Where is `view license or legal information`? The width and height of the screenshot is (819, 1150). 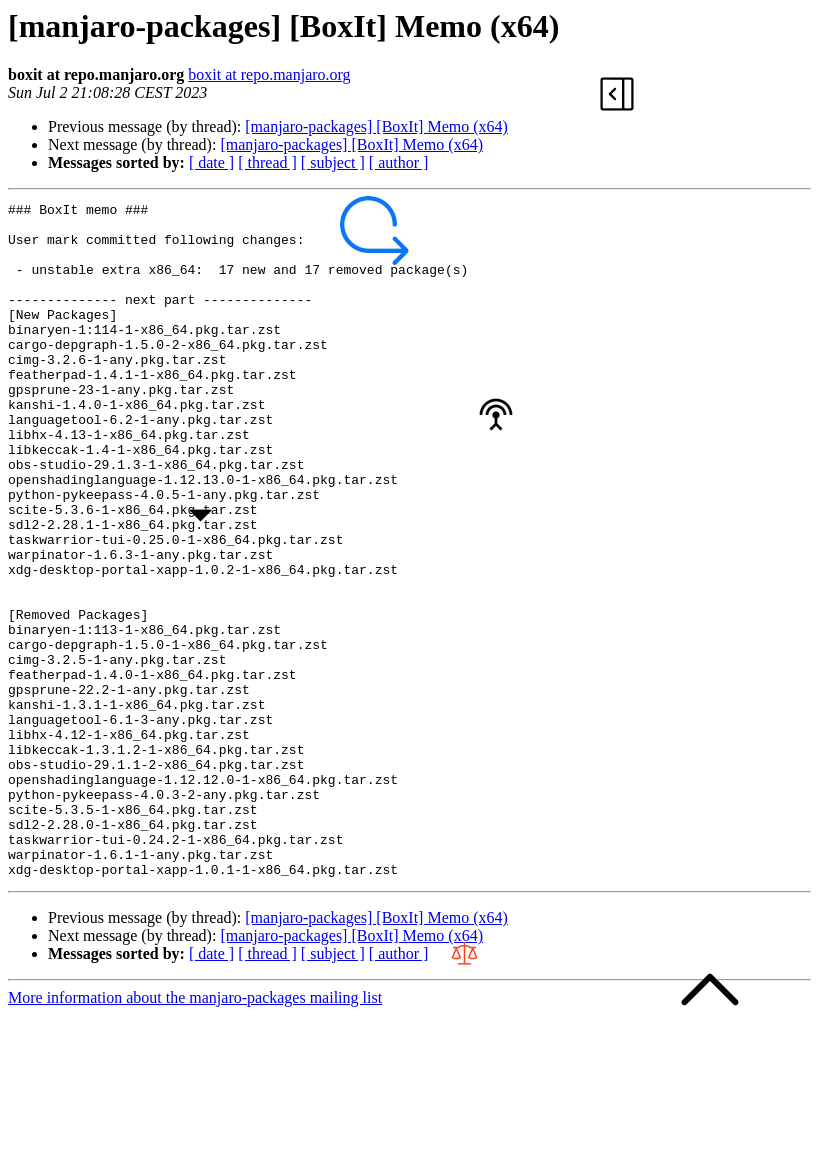
view license or legal information is located at coordinates (464, 953).